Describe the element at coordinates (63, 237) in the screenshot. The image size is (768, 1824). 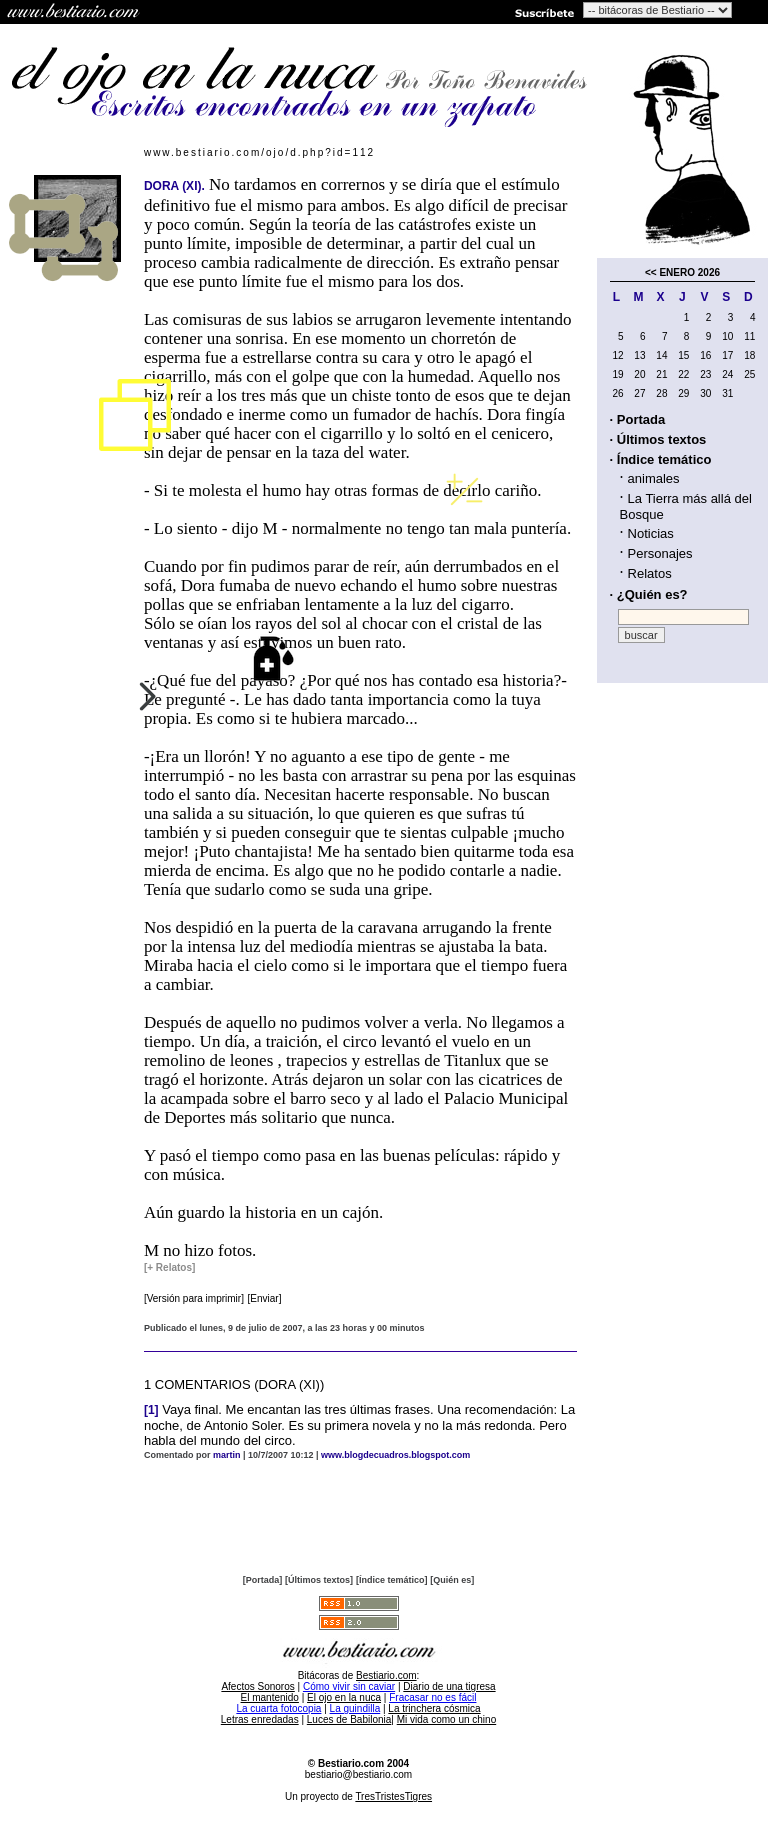
I see `ungroup selected objects` at that location.